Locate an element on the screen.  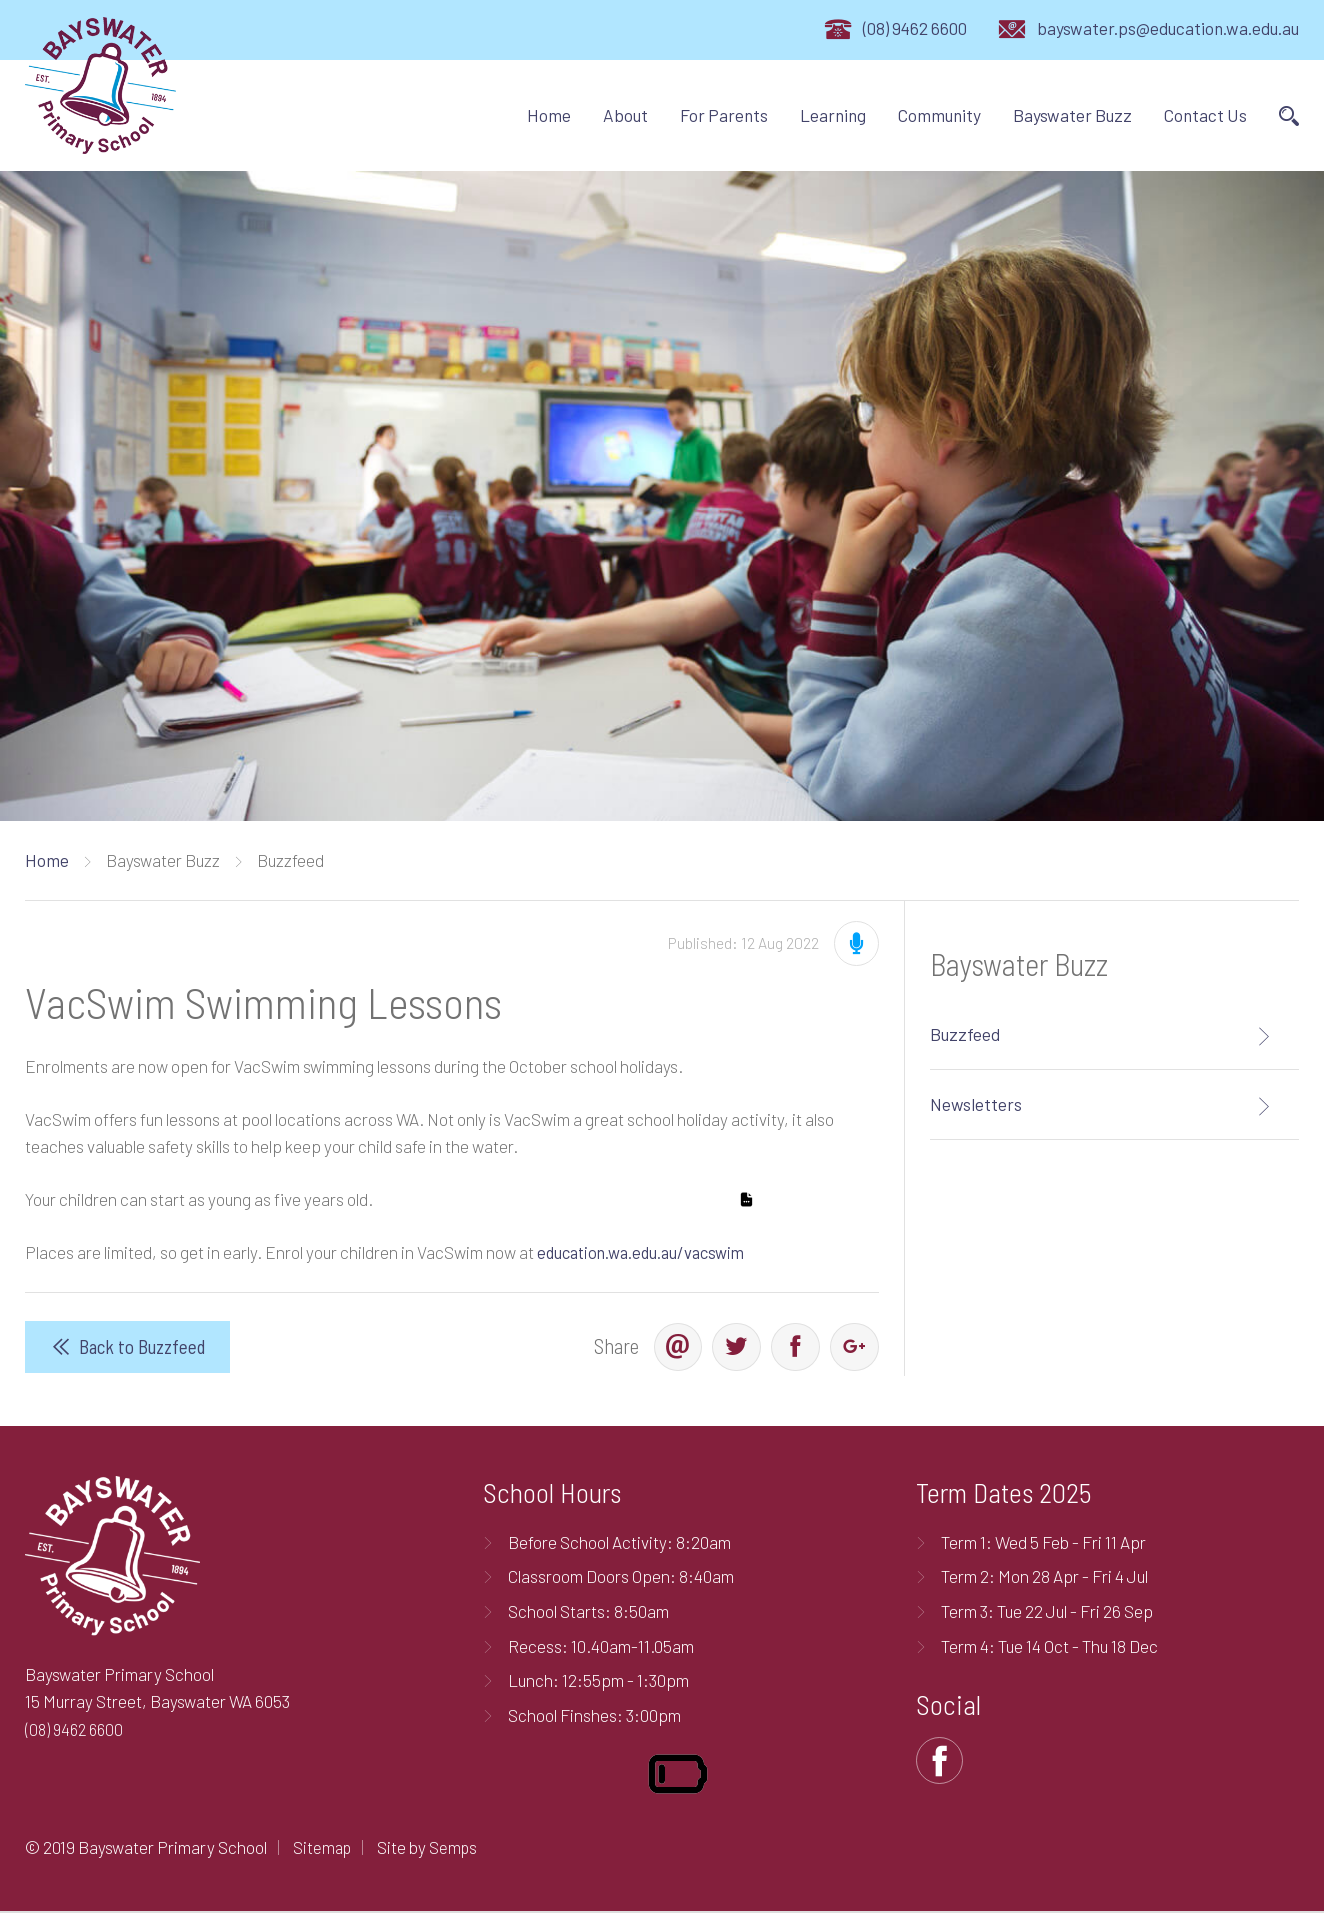
indicates low battery level is located at coordinates (678, 1774).